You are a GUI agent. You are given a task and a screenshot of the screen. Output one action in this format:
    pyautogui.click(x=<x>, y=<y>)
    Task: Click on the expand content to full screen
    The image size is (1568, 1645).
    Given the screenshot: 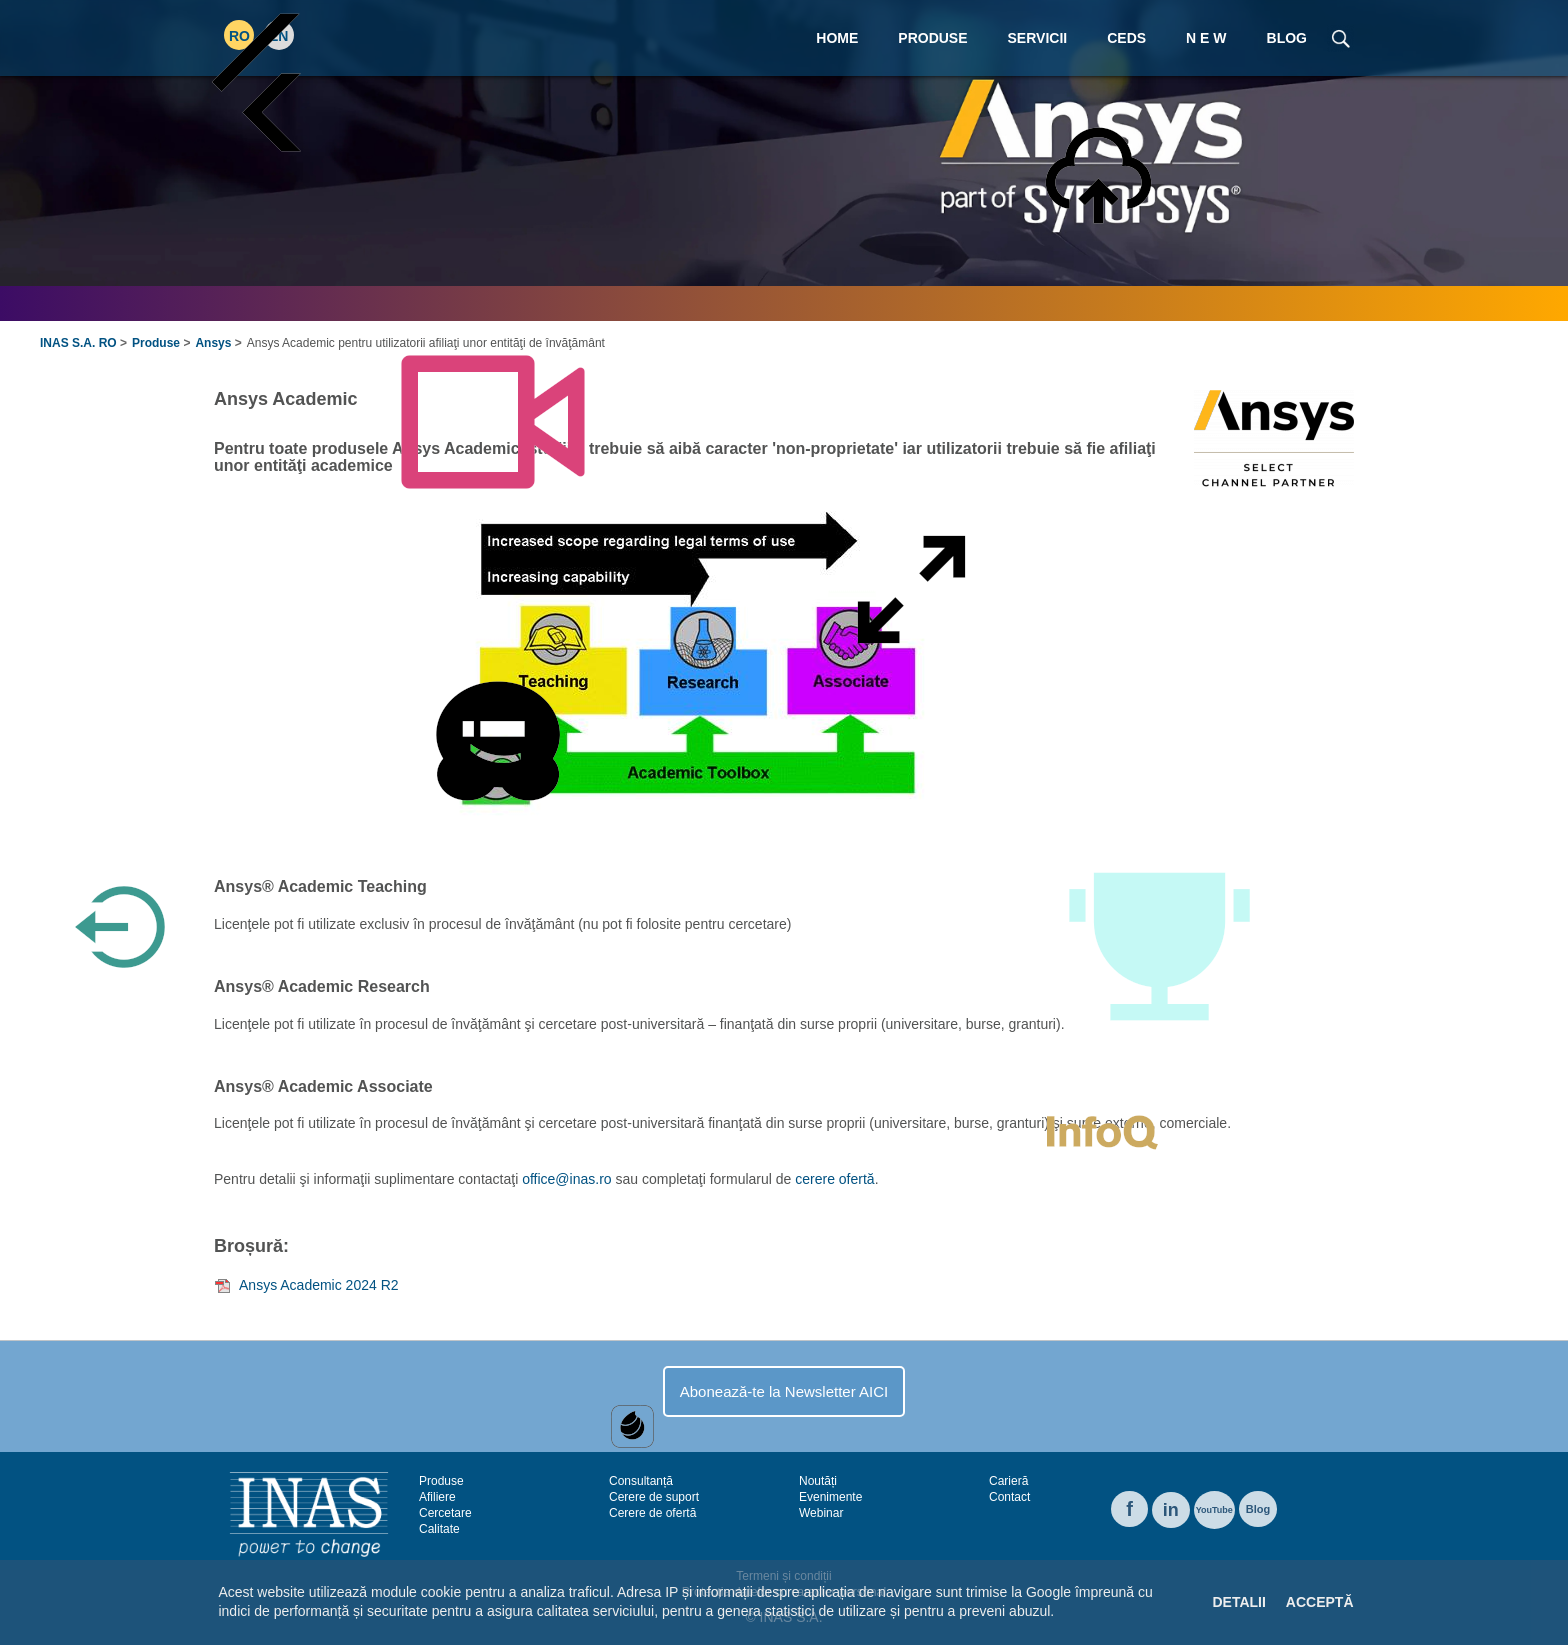 What is the action you would take?
    pyautogui.click(x=911, y=589)
    